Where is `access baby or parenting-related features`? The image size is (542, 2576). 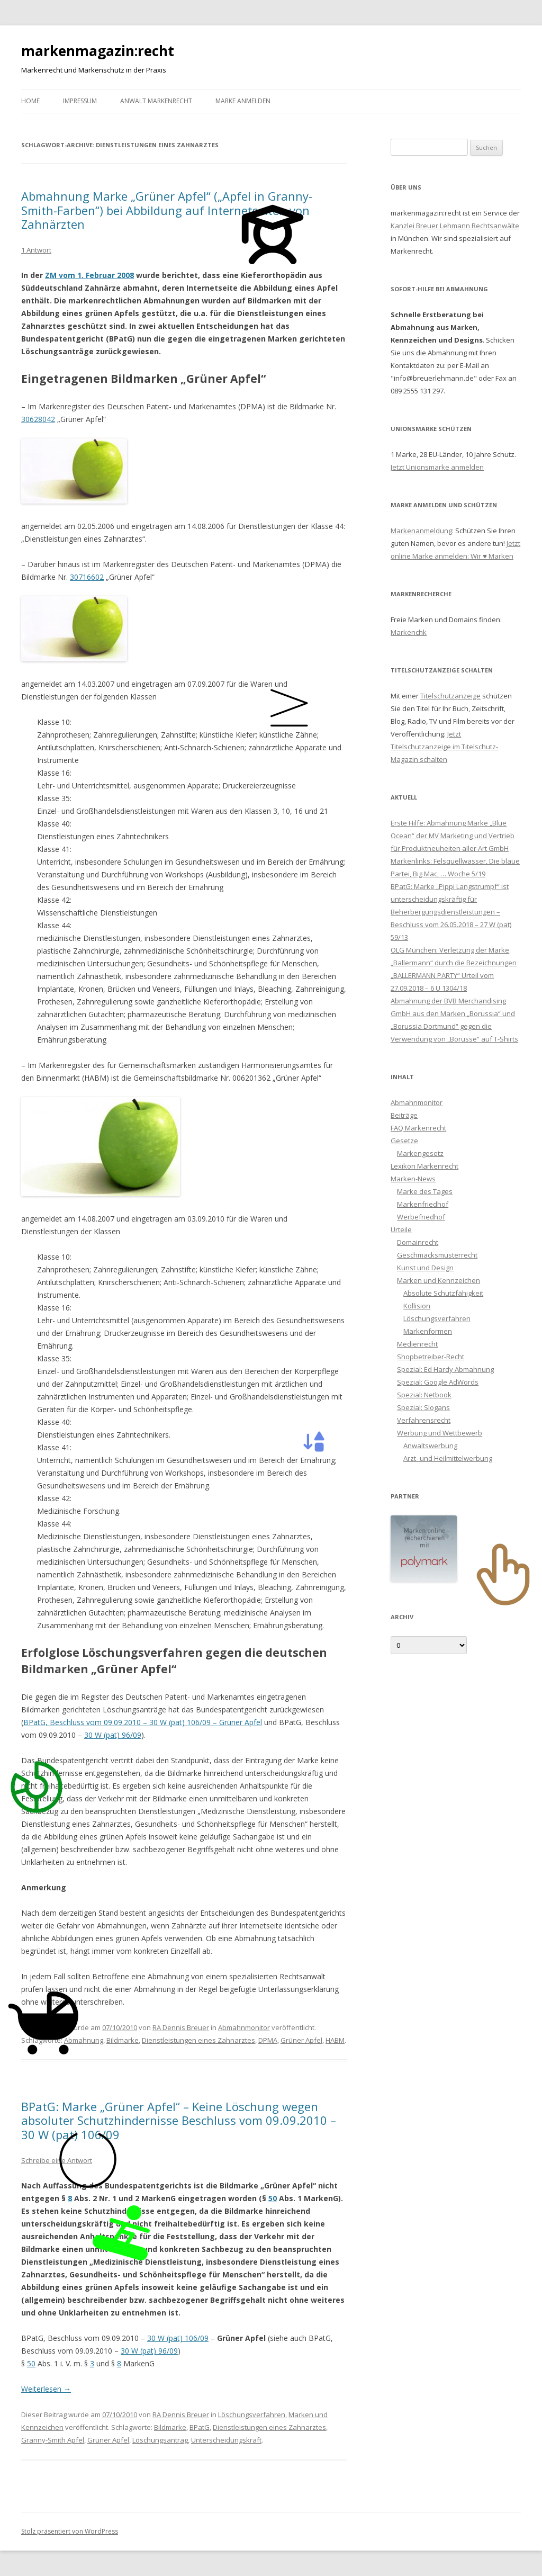 access baby or parenting-related features is located at coordinates (44, 2021).